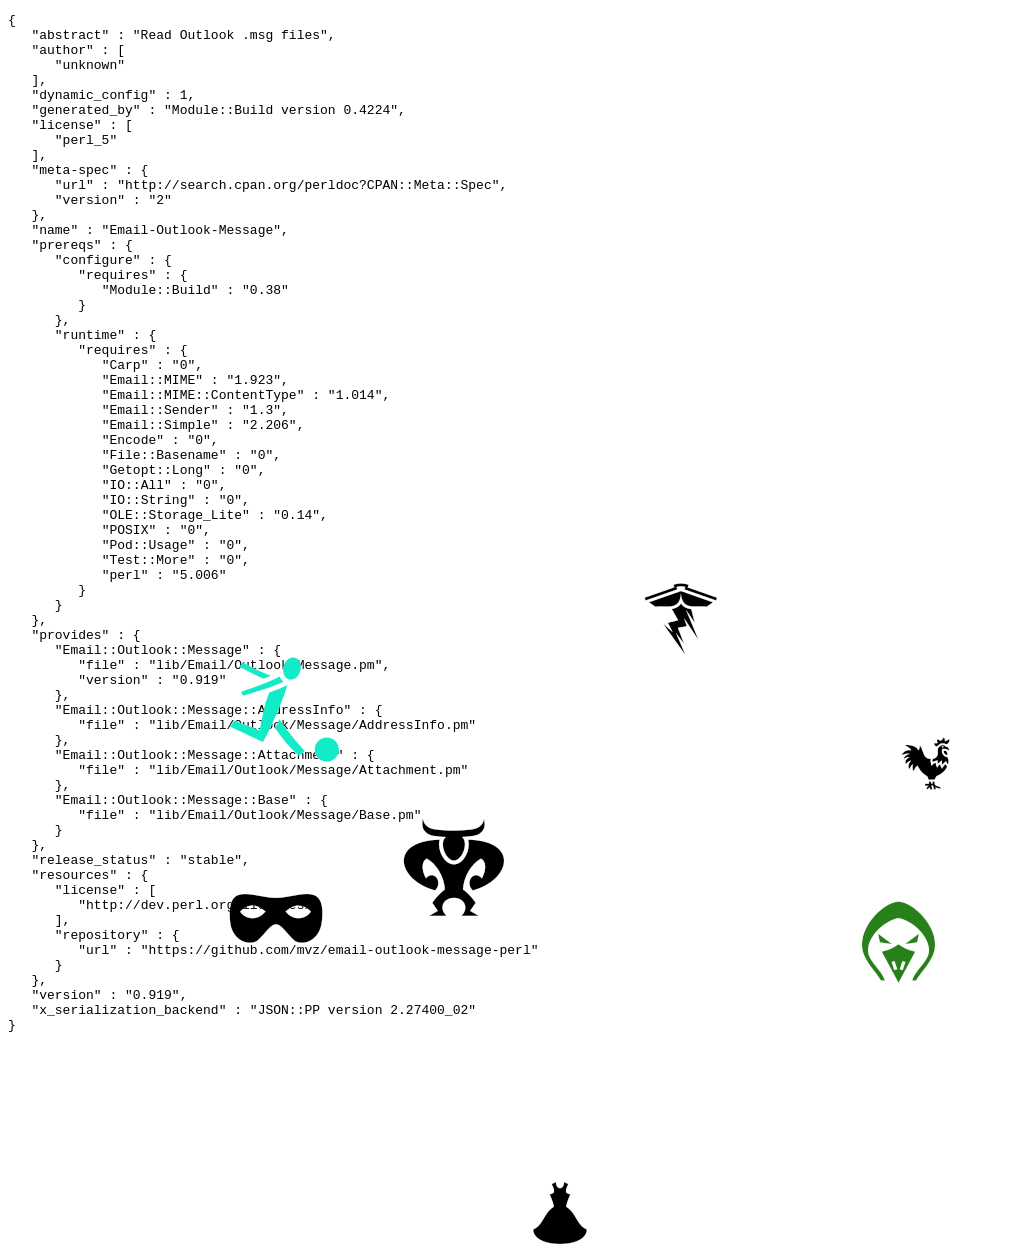 The height and width of the screenshot is (1250, 1024). I want to click on enable incognito or private browsing mode, so click(276, 920).